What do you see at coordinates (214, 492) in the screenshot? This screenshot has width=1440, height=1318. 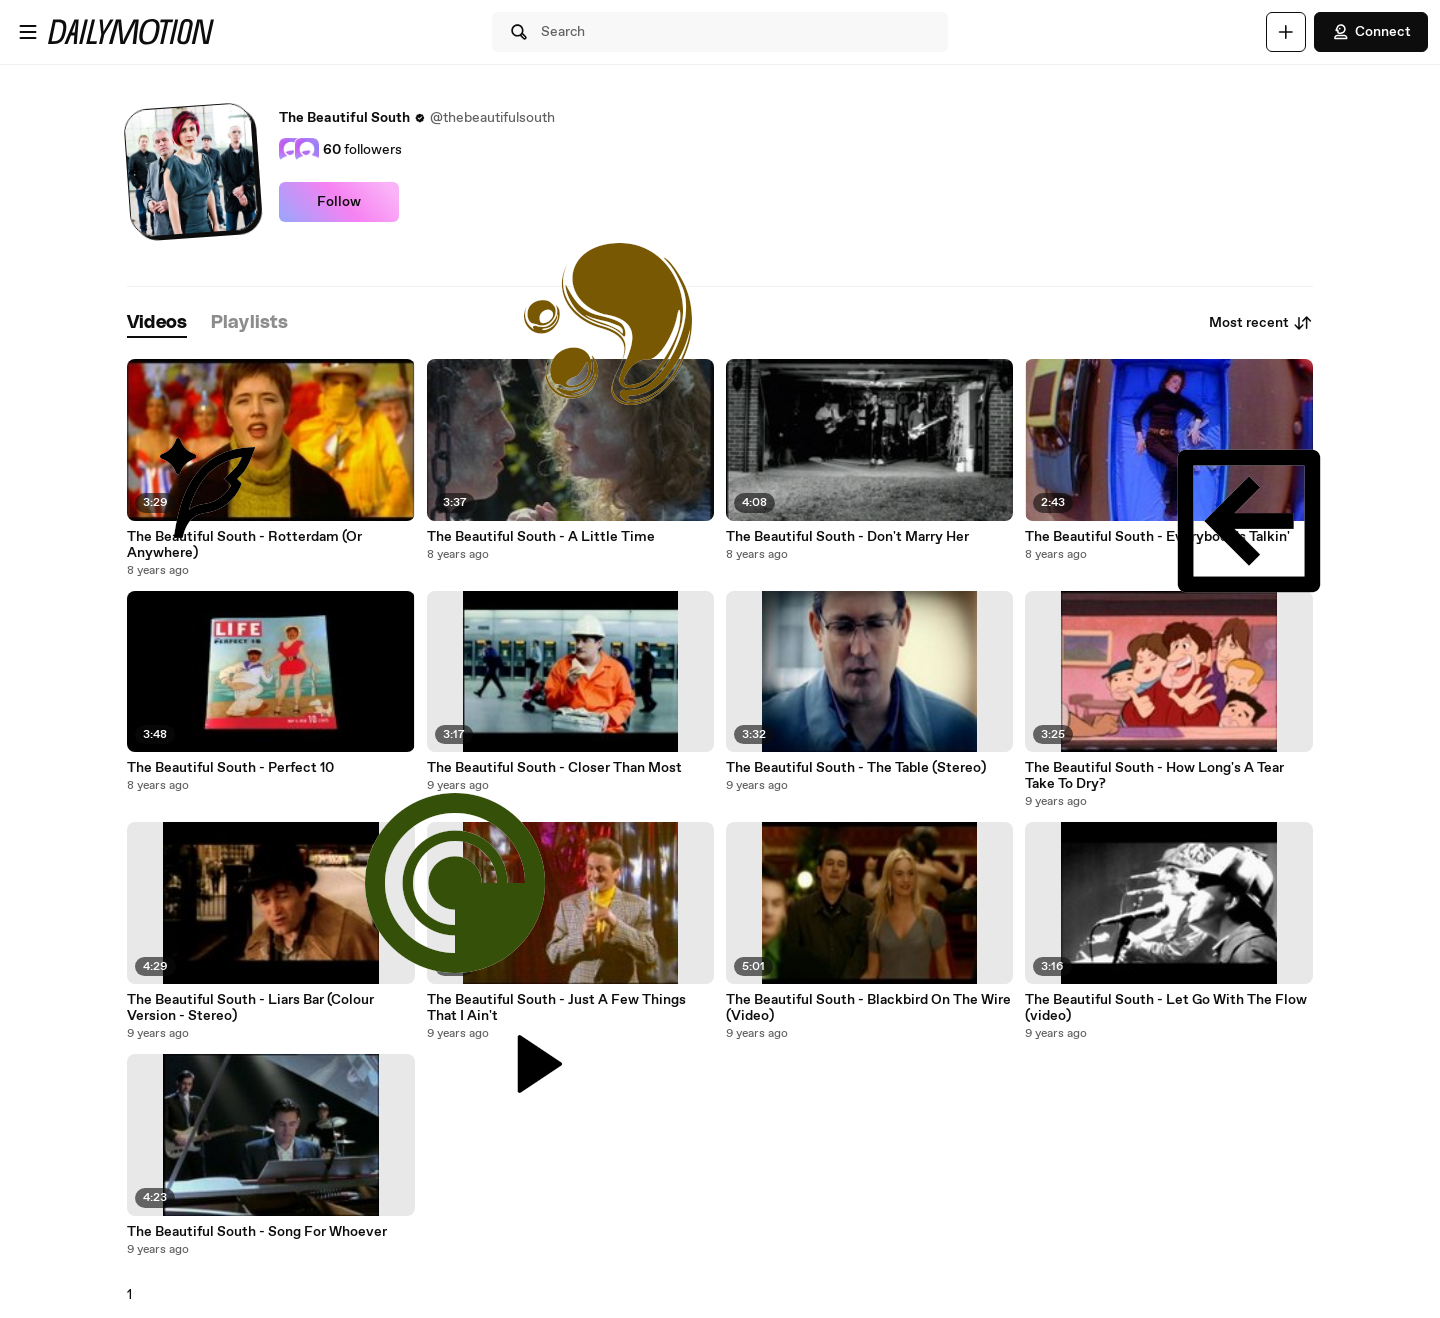 I see `compose with AI writing assistance` at bounding box center [214, 492].